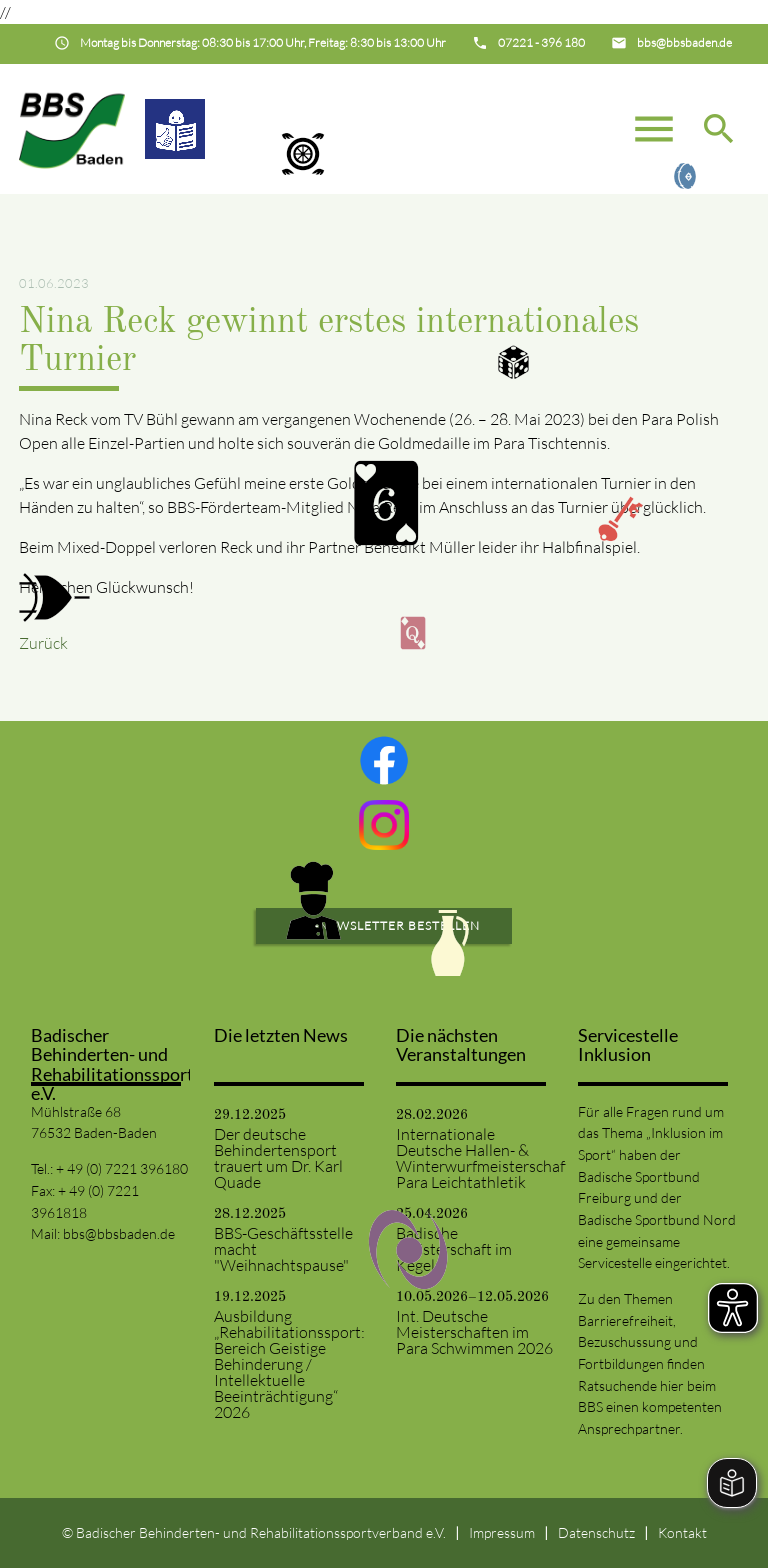 This screenshot has height=1568, width=768. I want to click on access cooking or recipe features, so click(313, 900).